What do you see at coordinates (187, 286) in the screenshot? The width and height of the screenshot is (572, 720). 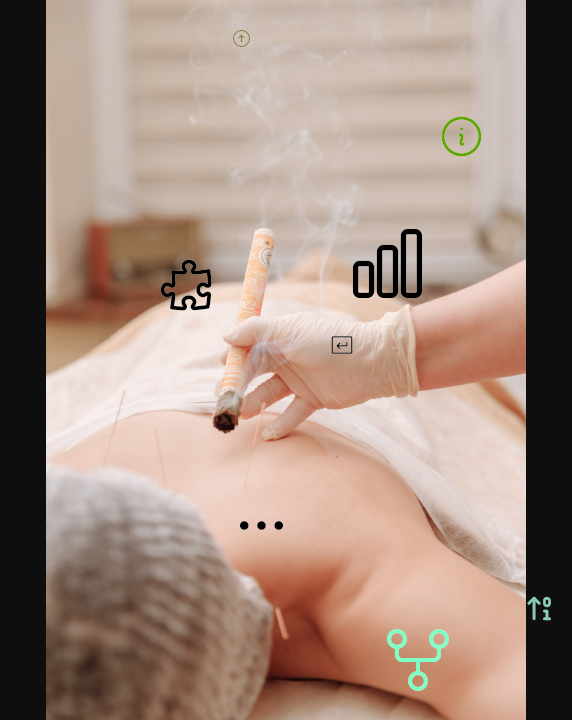 I see `access plugins or extensions` at bounding box center [187, 286].